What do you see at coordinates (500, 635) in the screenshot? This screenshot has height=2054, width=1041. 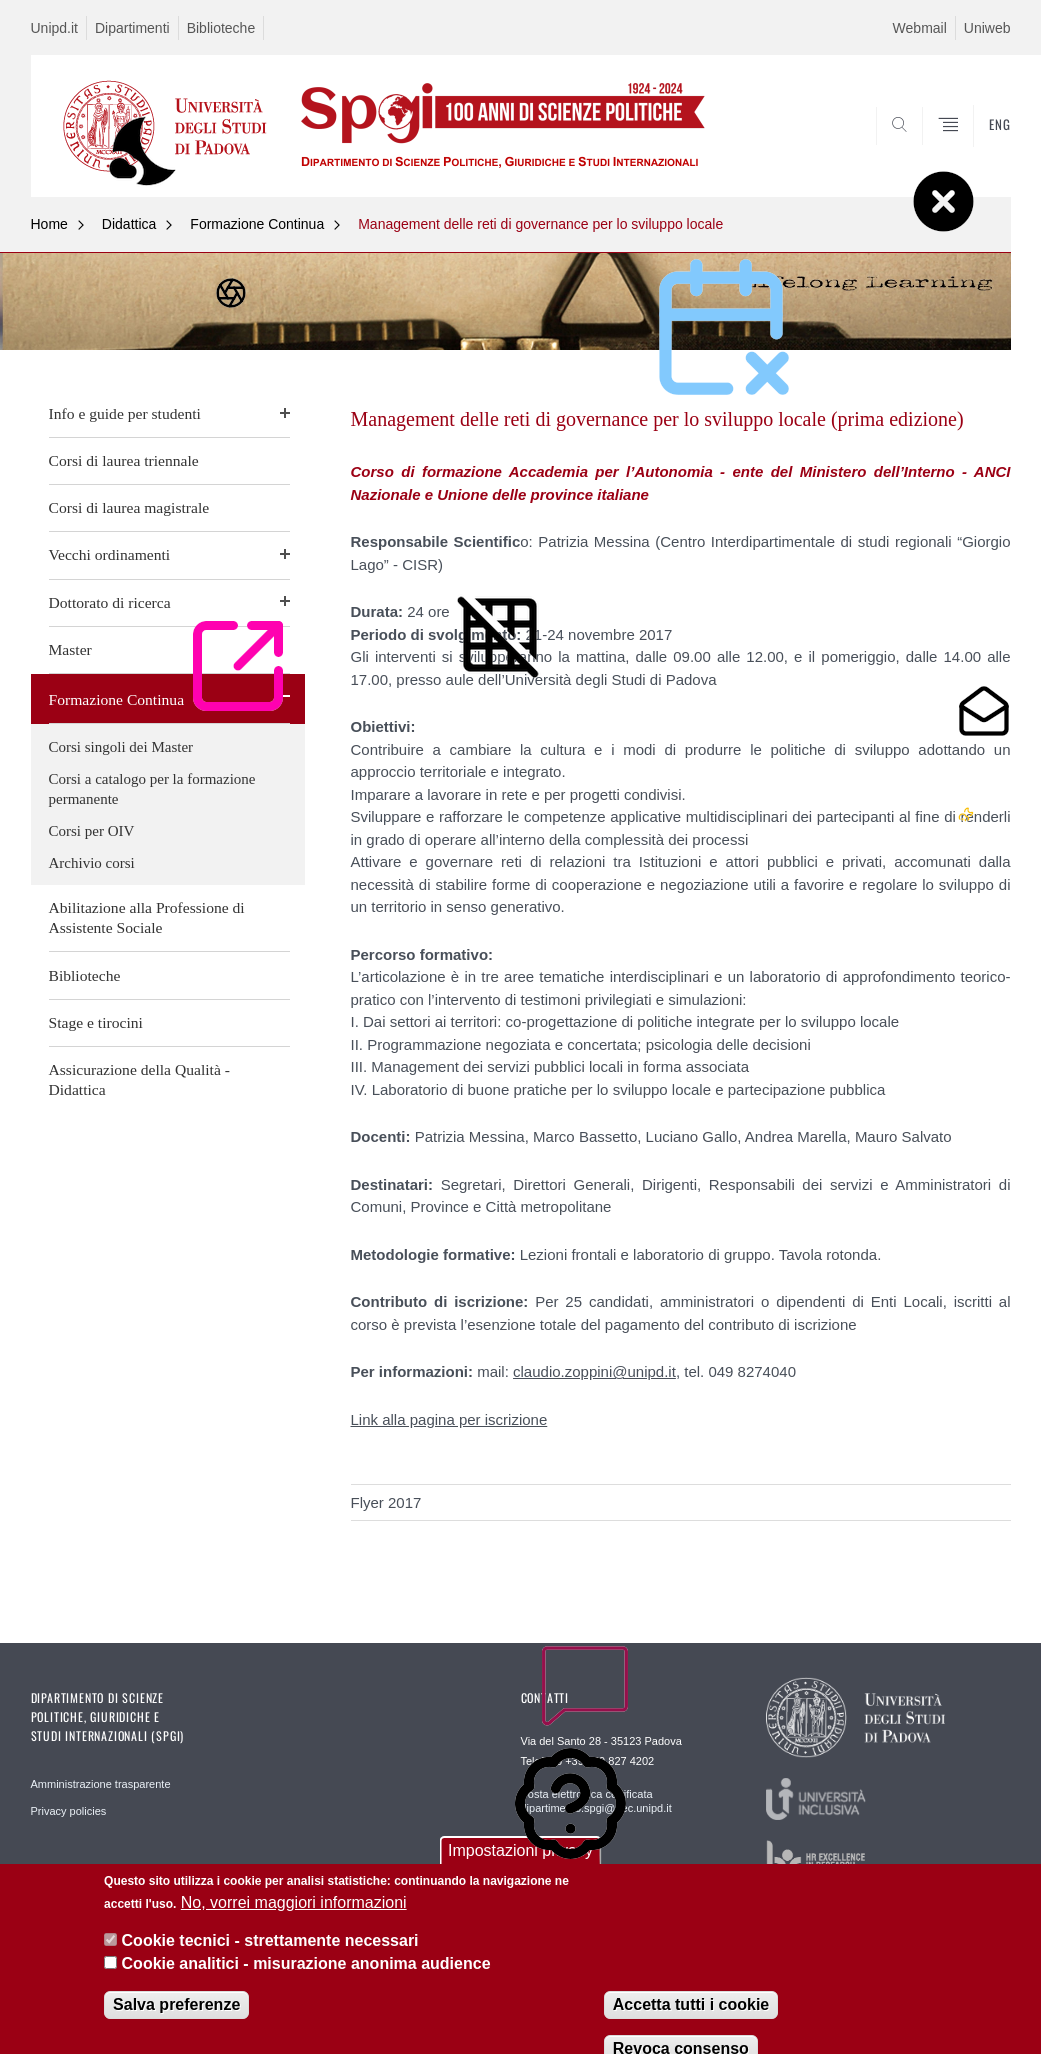 I see `disable grid view` at bounding box center [500, 635].